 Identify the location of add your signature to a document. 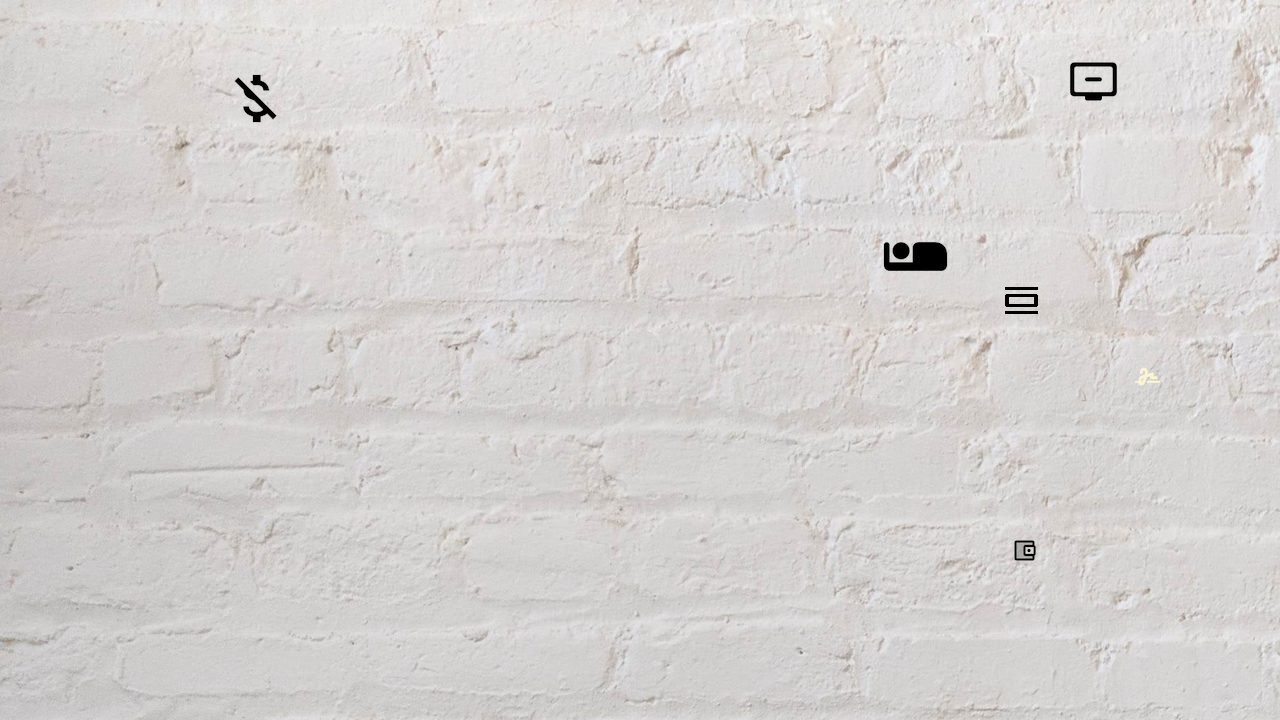
(1147, 376).